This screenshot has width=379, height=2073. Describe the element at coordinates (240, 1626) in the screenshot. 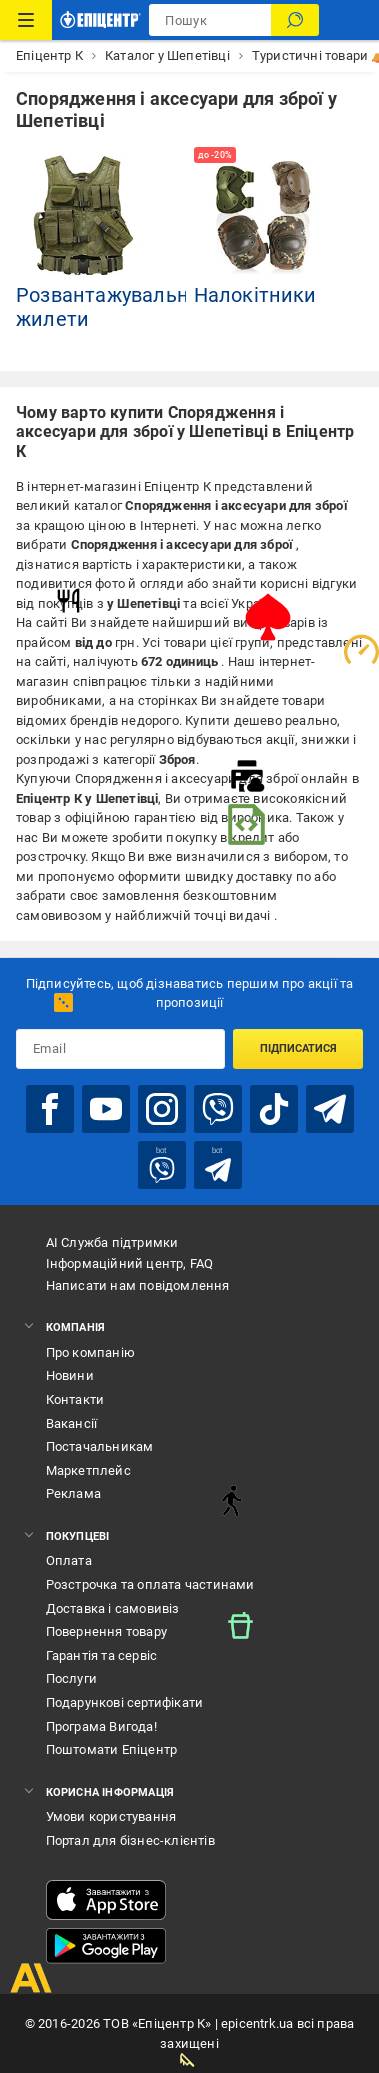

I see `view food and drink options` at that location.